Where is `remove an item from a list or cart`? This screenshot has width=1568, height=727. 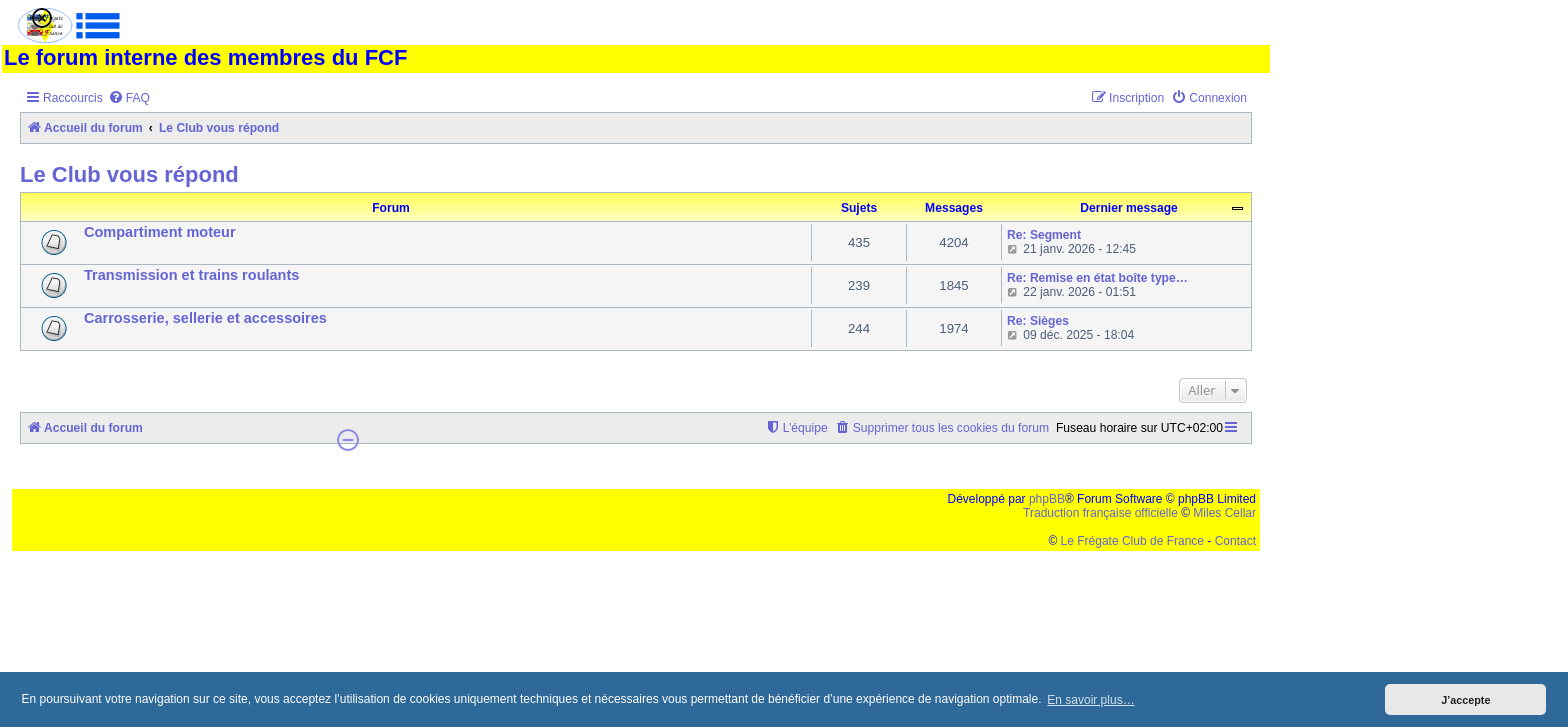
remove an item from a list or cart is located at coordinates (348, 440).